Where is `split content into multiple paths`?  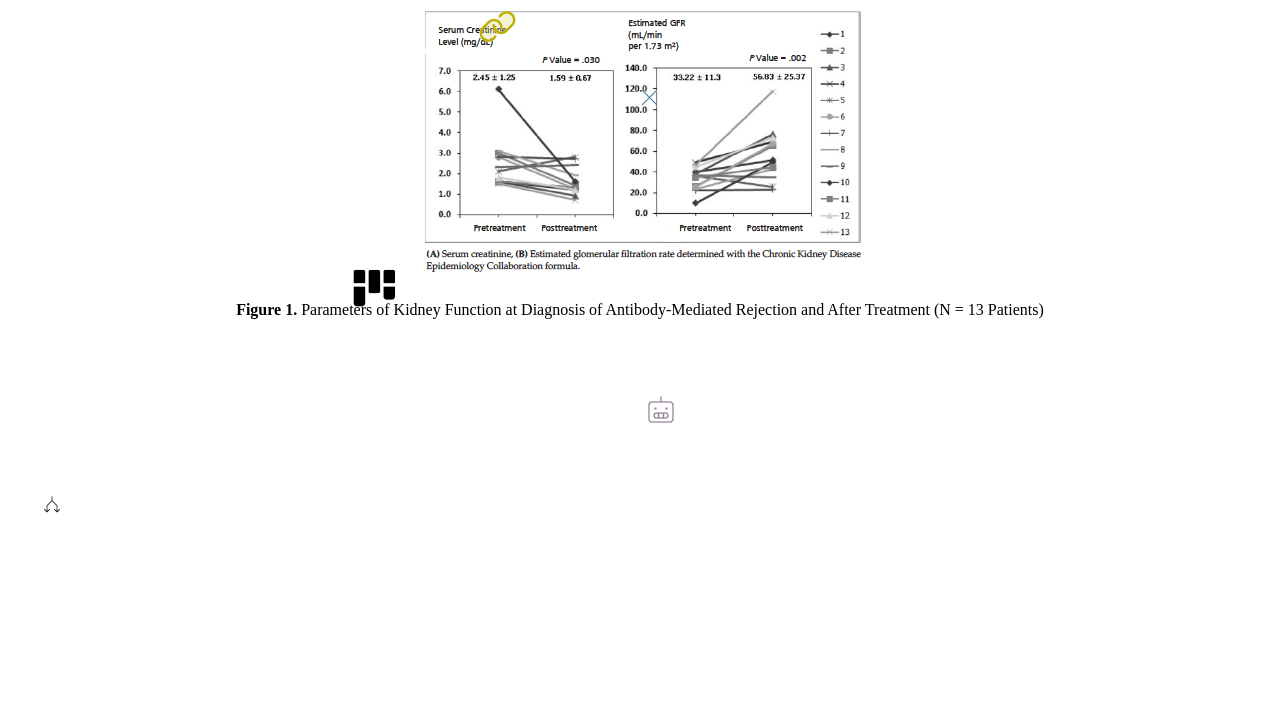
split content into multiple paths is located at coordinates (52, 505).